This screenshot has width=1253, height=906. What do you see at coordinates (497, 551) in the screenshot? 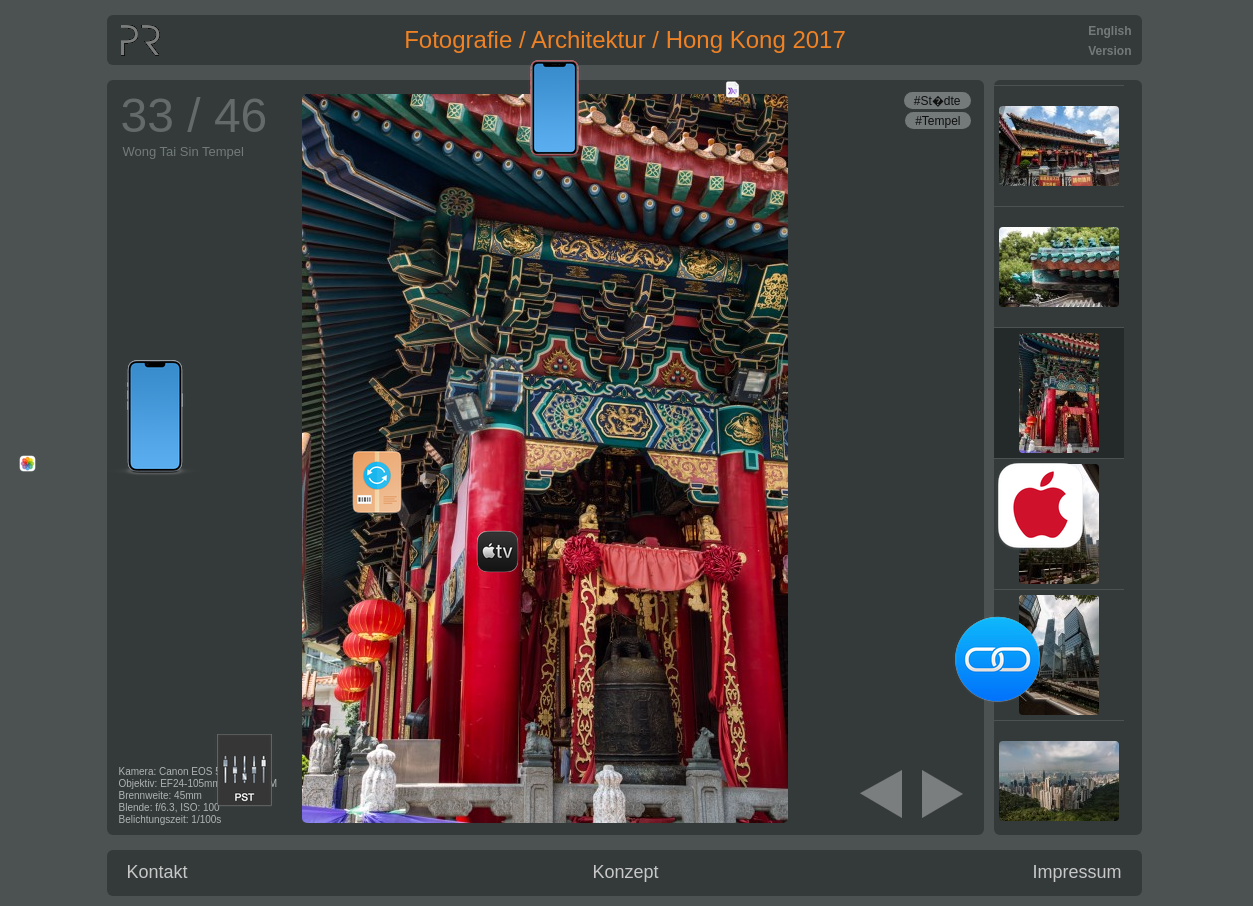
I see `open the Apple TV app` at bounding box center [497, 551].